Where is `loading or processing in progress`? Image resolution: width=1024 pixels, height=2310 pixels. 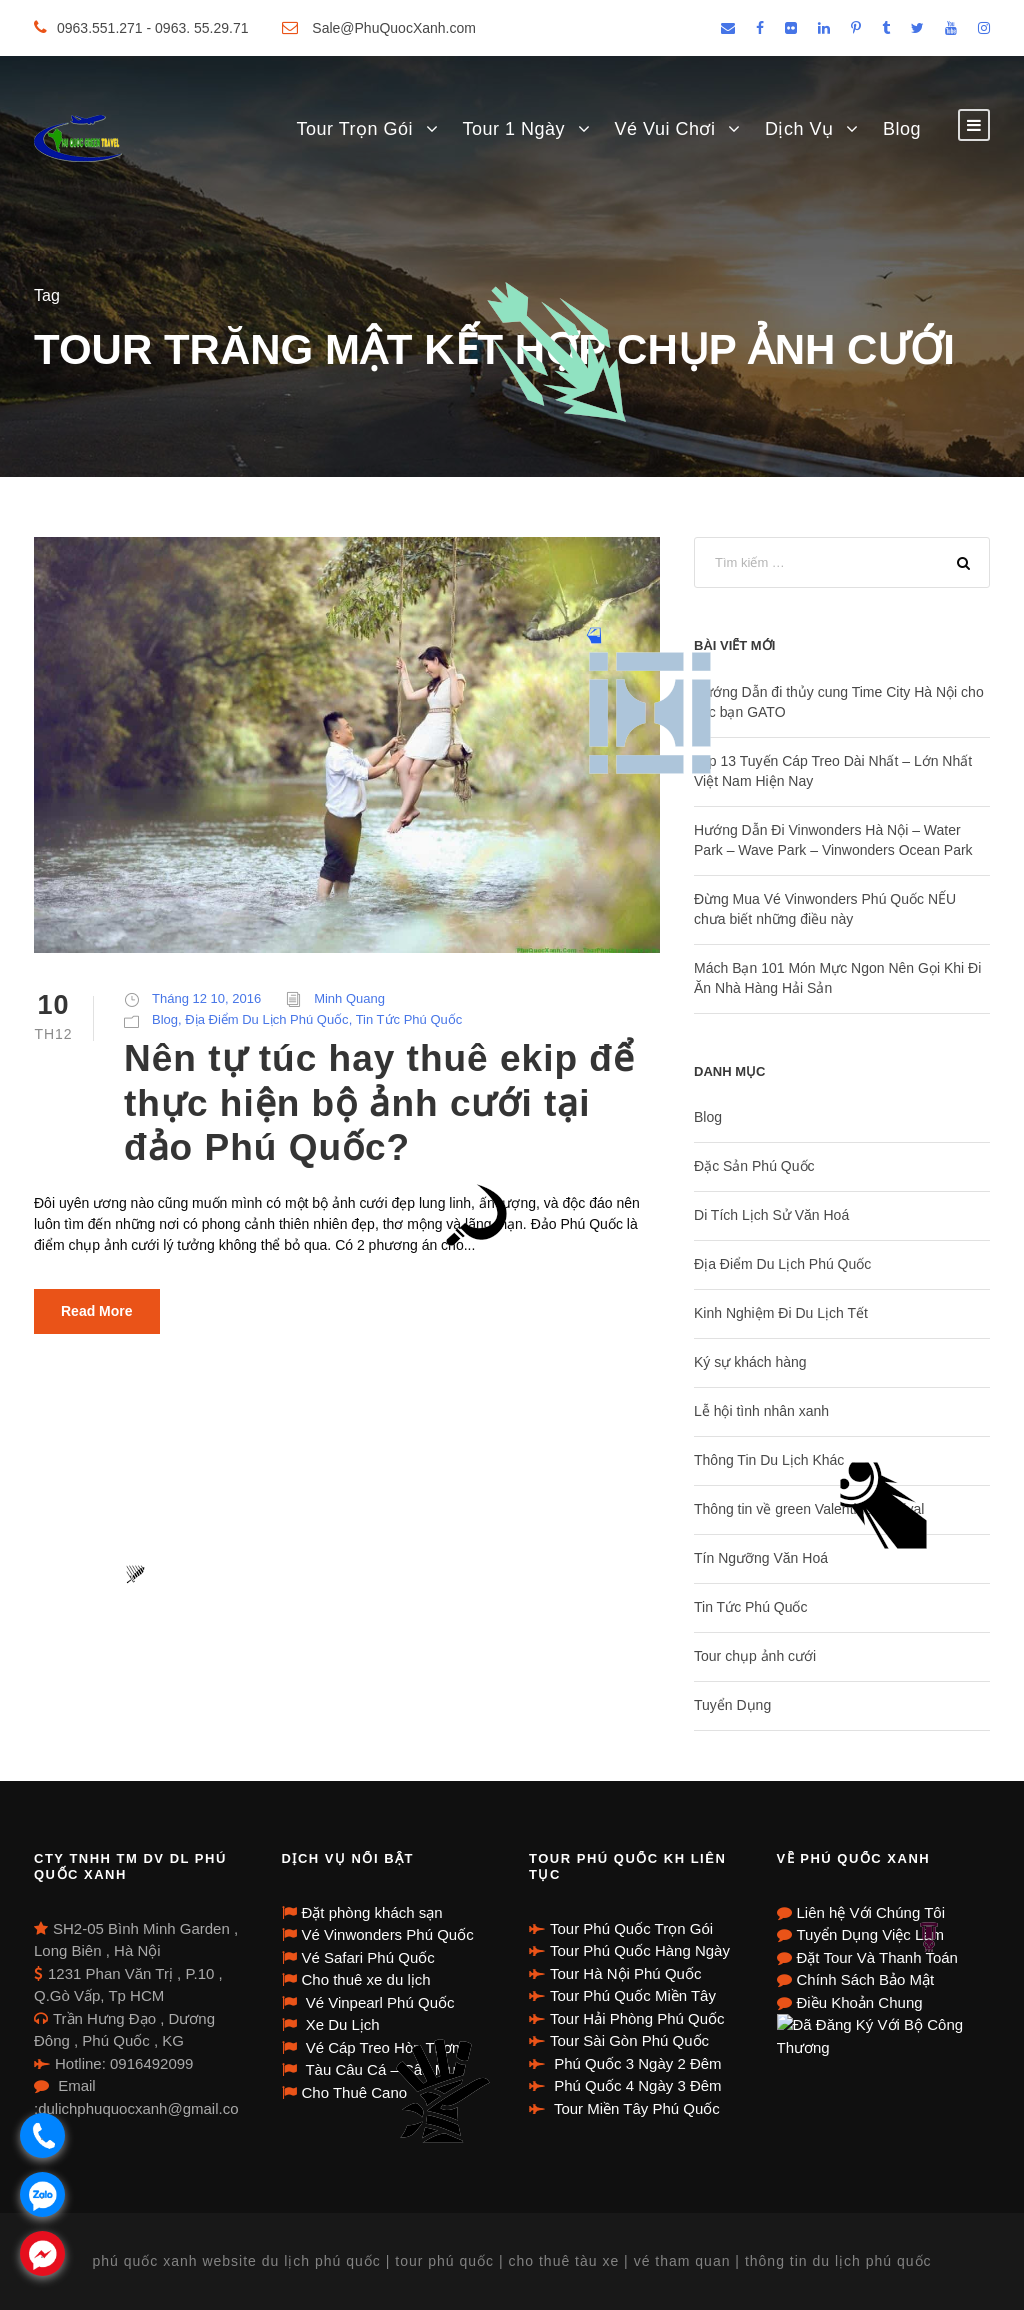
loading or processing in progress is located at coordinates (650, 713).